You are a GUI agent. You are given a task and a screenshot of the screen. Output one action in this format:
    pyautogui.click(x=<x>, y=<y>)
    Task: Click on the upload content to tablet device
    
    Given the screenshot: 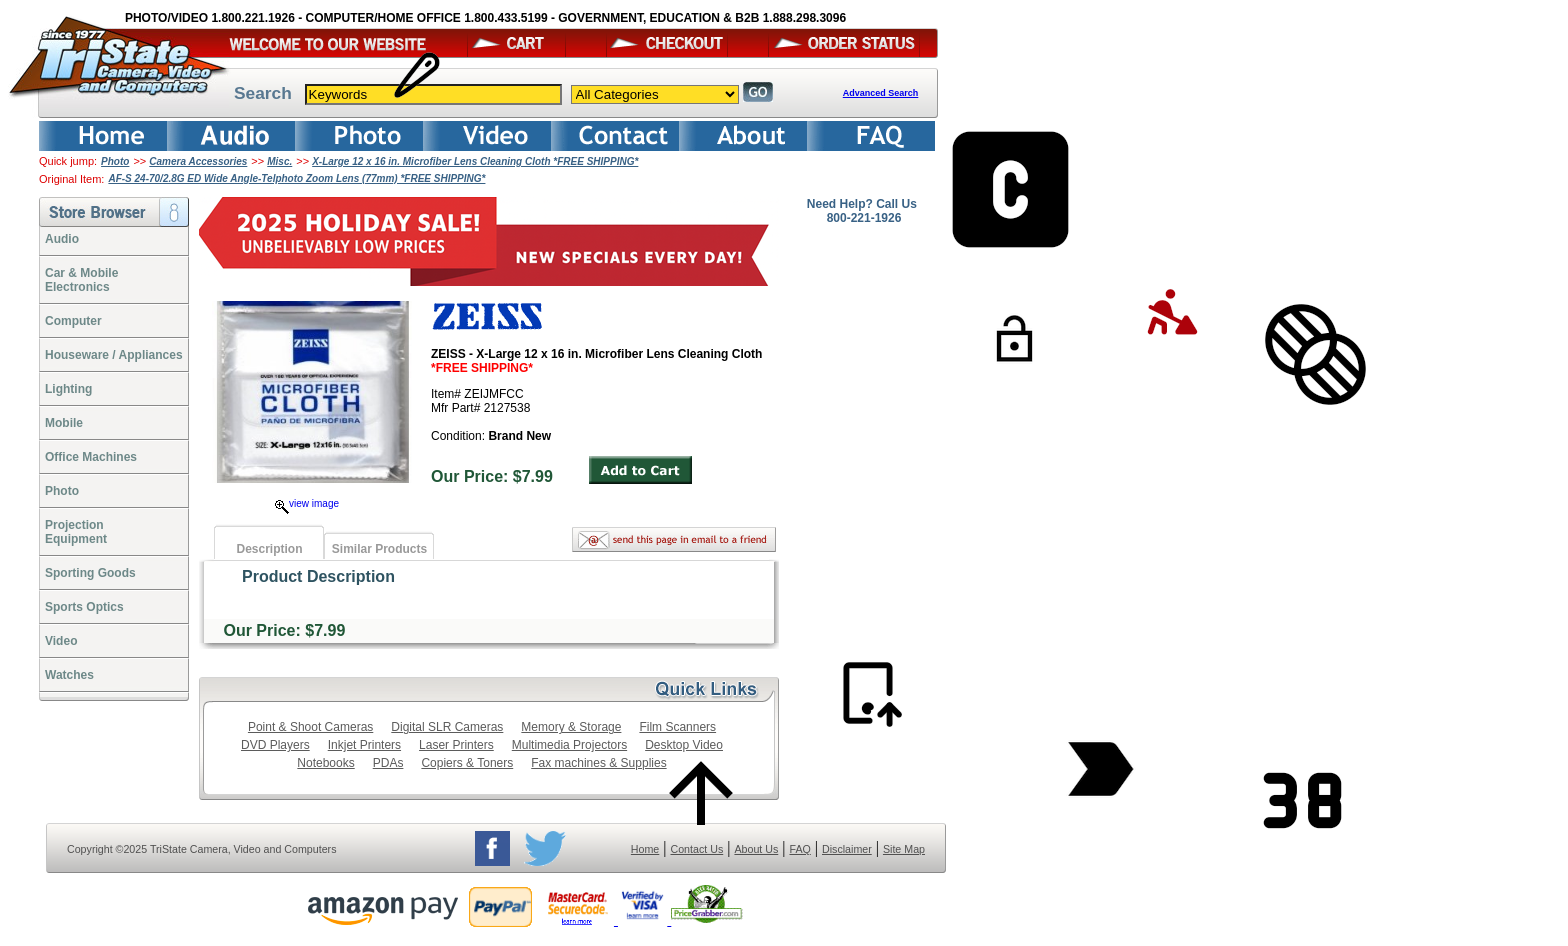 What is the action you would take?
    pyautogui.click(x=868, y=693)
    